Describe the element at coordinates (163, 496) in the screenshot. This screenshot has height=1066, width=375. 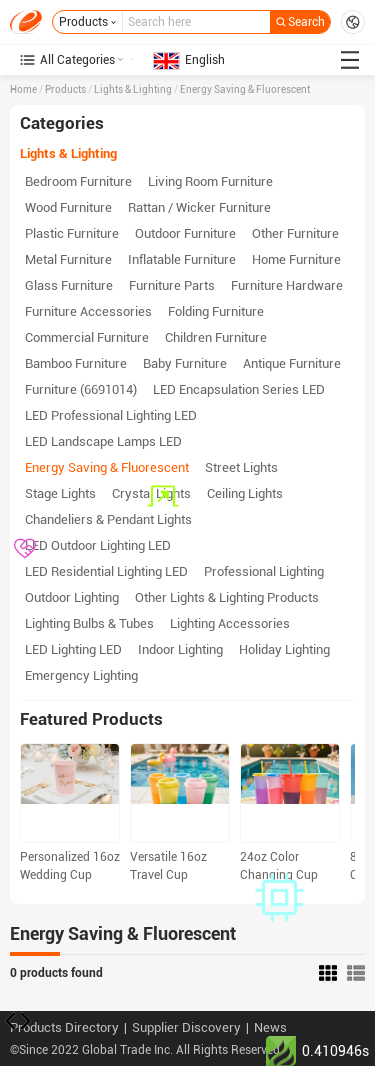
I see `open link in a new tab` at that location.